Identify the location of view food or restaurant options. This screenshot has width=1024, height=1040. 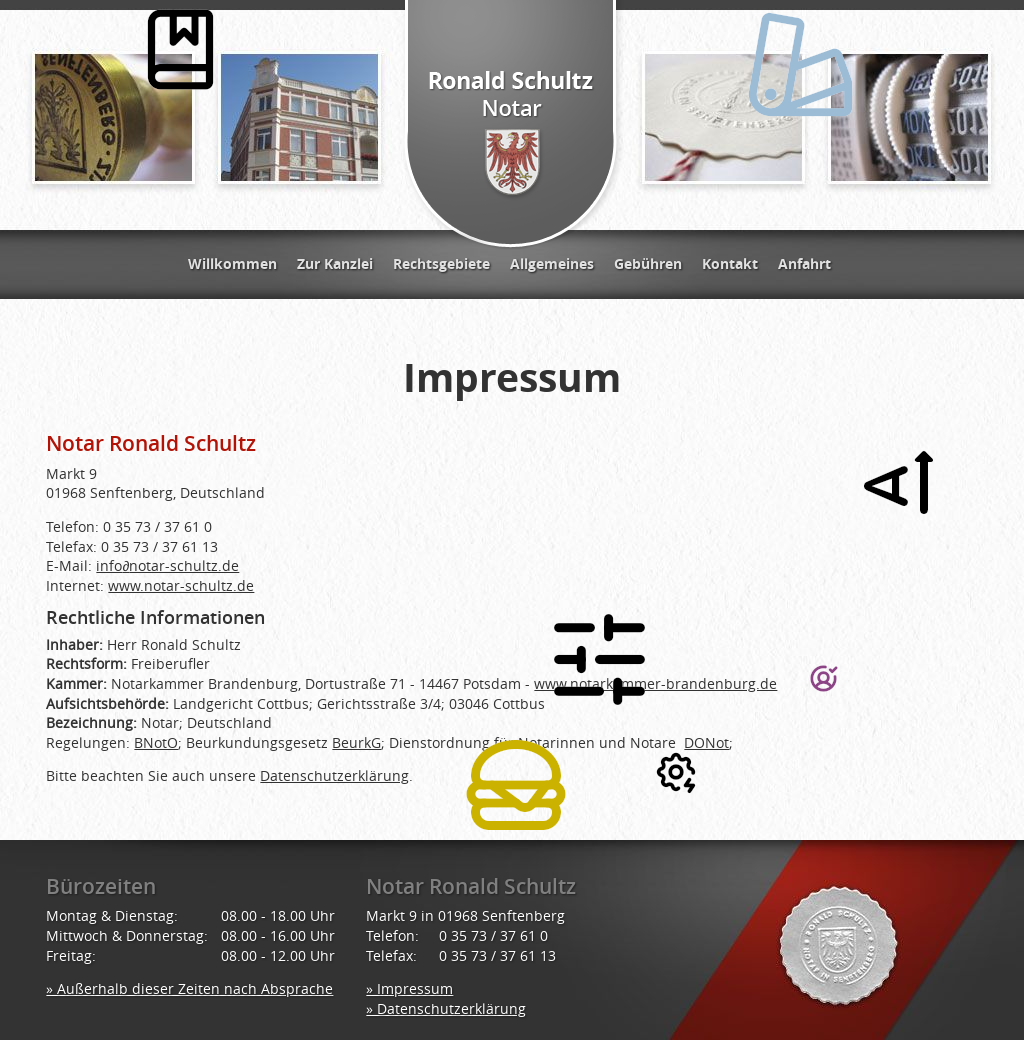
(516, 785).